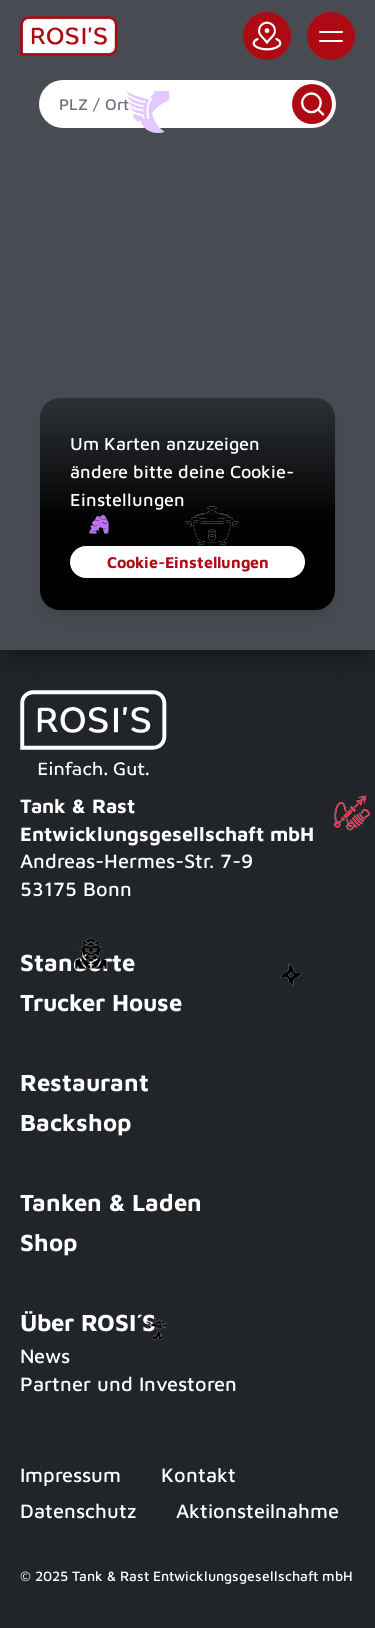  I want to click on select rope dart weapon in game inventory, so click(352, 813).